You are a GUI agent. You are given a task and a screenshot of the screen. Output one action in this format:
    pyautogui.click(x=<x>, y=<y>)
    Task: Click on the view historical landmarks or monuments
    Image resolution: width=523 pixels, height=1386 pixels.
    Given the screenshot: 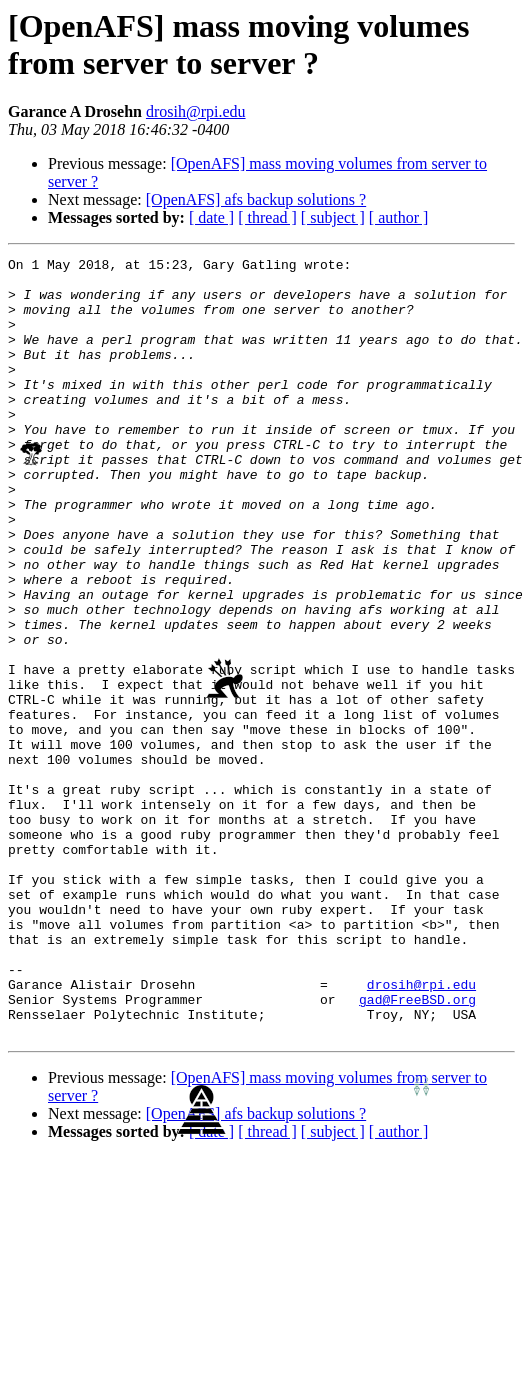 What is the action you would take?
    pyautogui.click(x=201, y=1109)
    